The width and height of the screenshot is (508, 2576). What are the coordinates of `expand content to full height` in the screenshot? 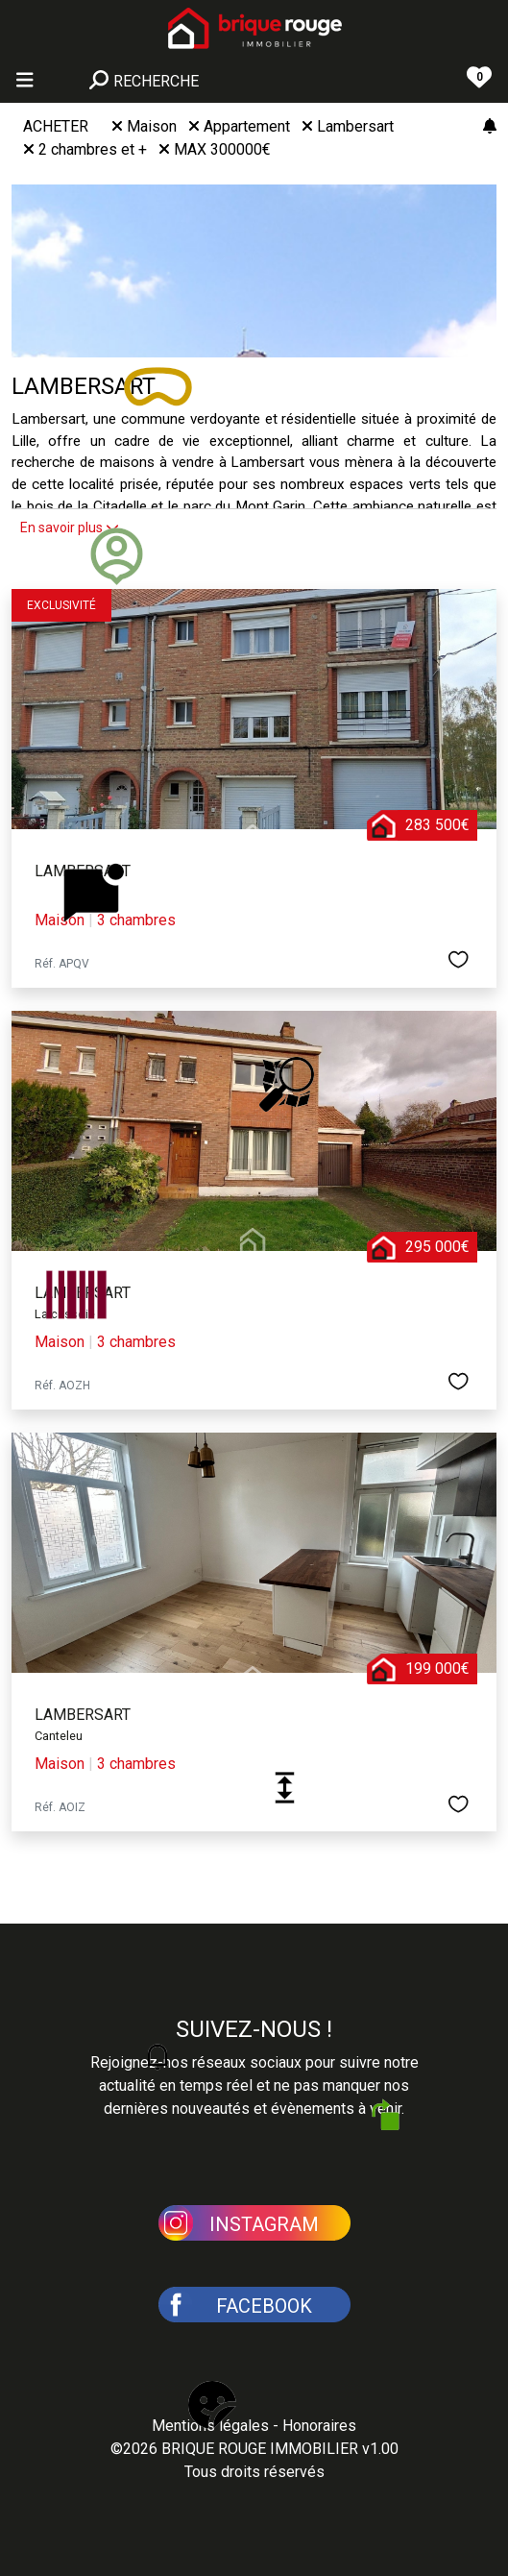 It's located at (284, 1787).